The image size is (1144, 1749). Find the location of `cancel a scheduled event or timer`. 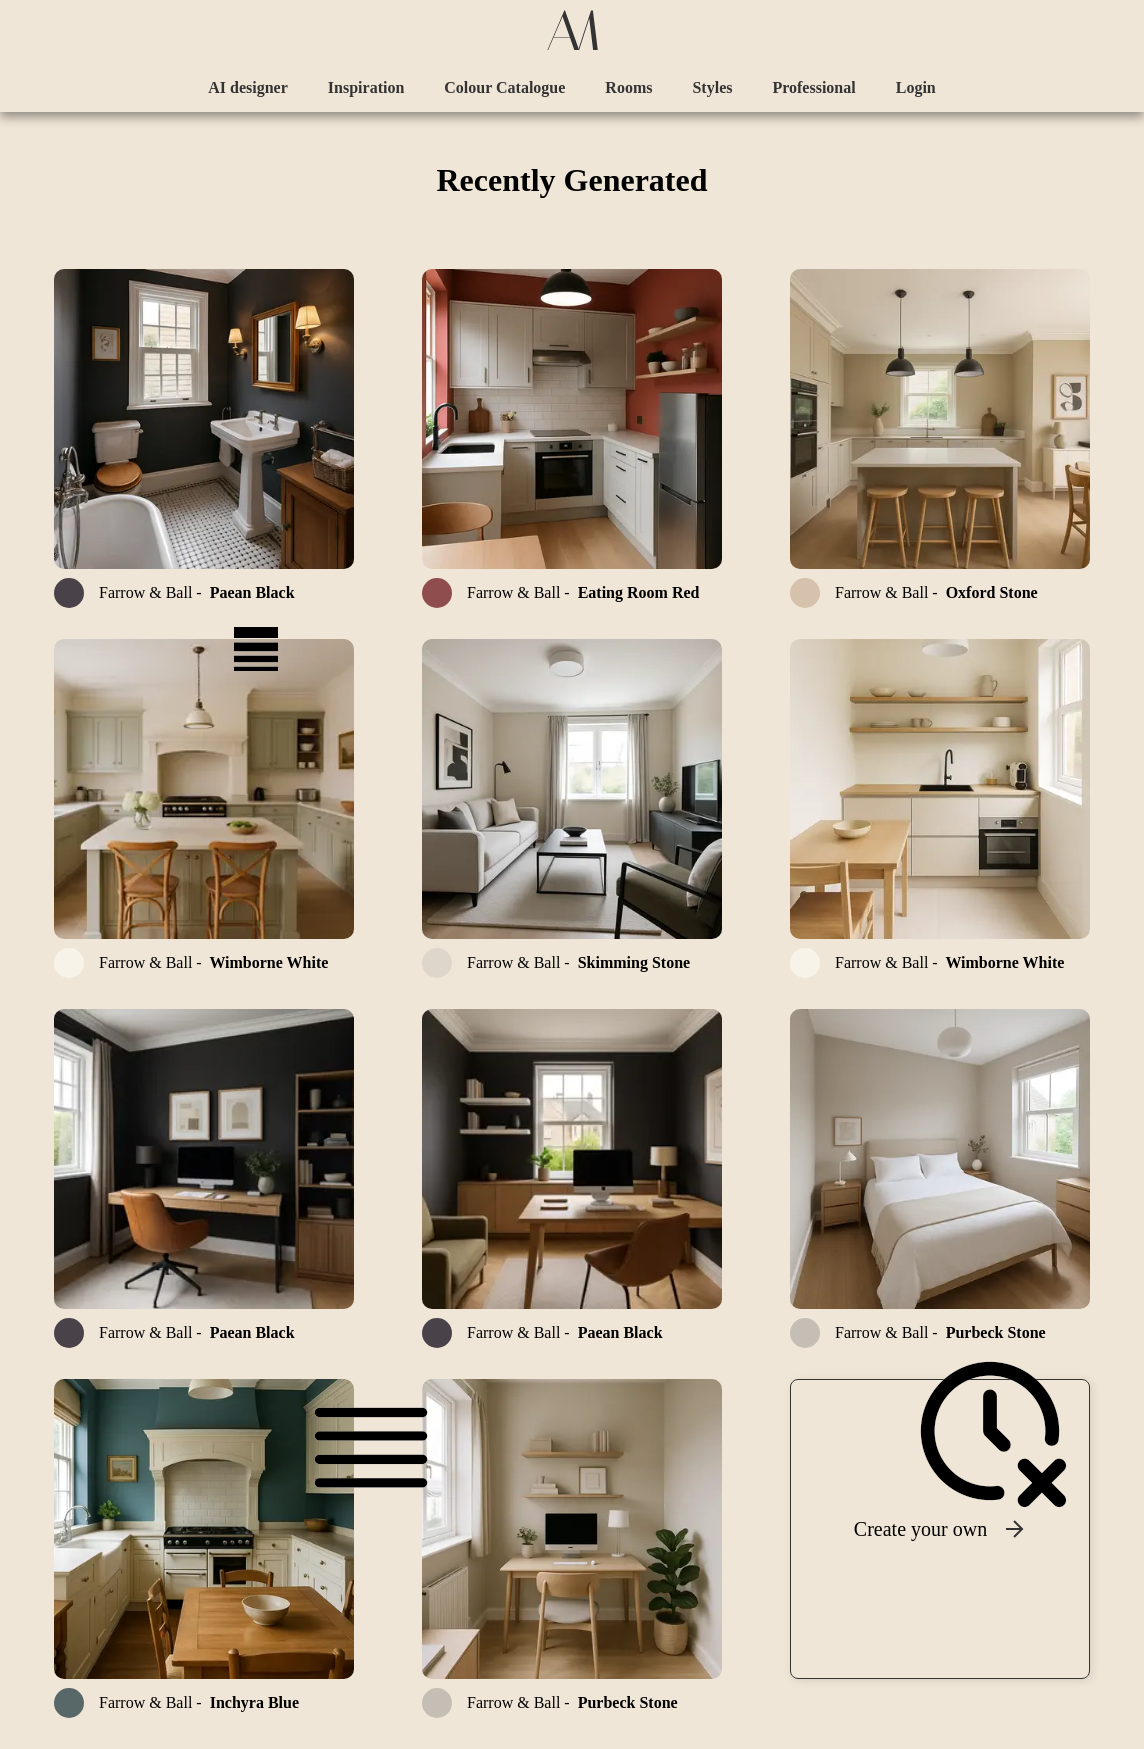

cancel a scheduled event or timer is located at coordinates (990, 1431).